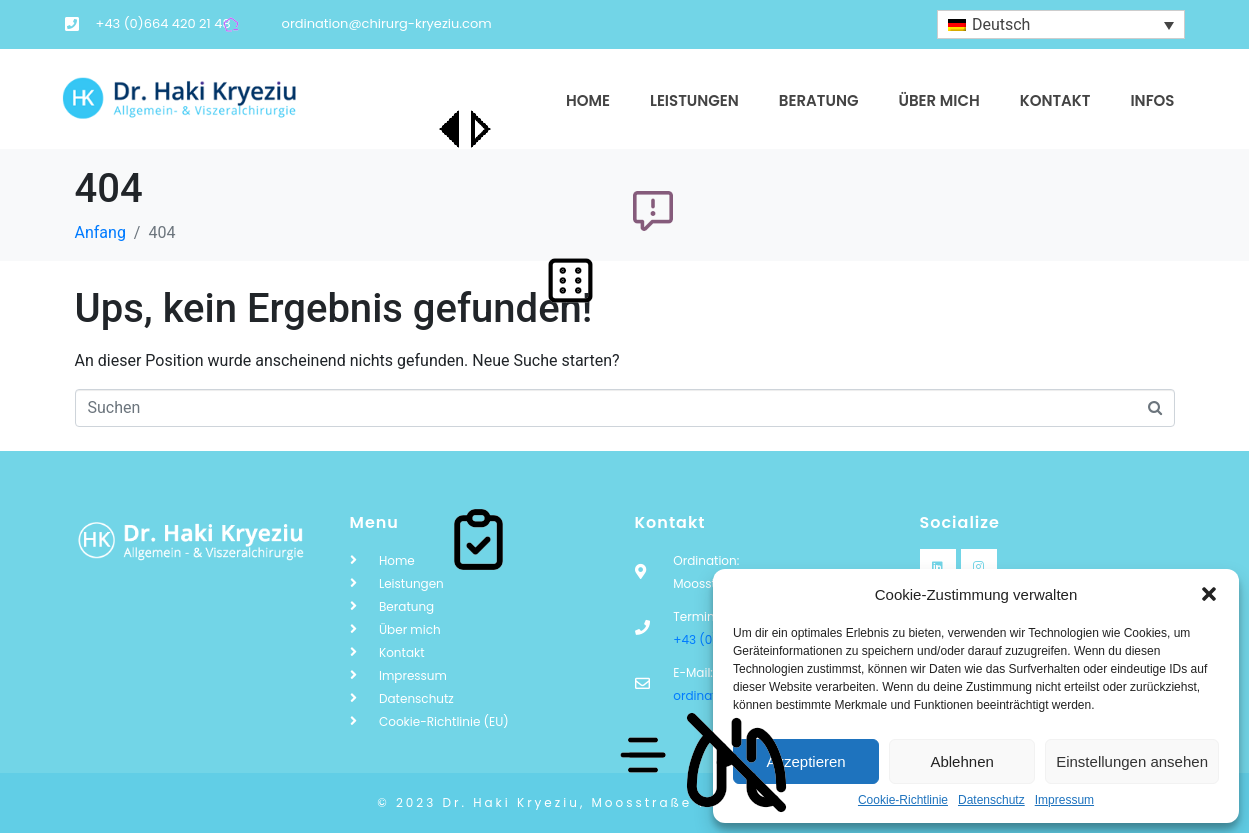  What do you see at coordinates (231, 25) in the screenshot?
I see `remove a selected shape` at bounding box center [231, 25].